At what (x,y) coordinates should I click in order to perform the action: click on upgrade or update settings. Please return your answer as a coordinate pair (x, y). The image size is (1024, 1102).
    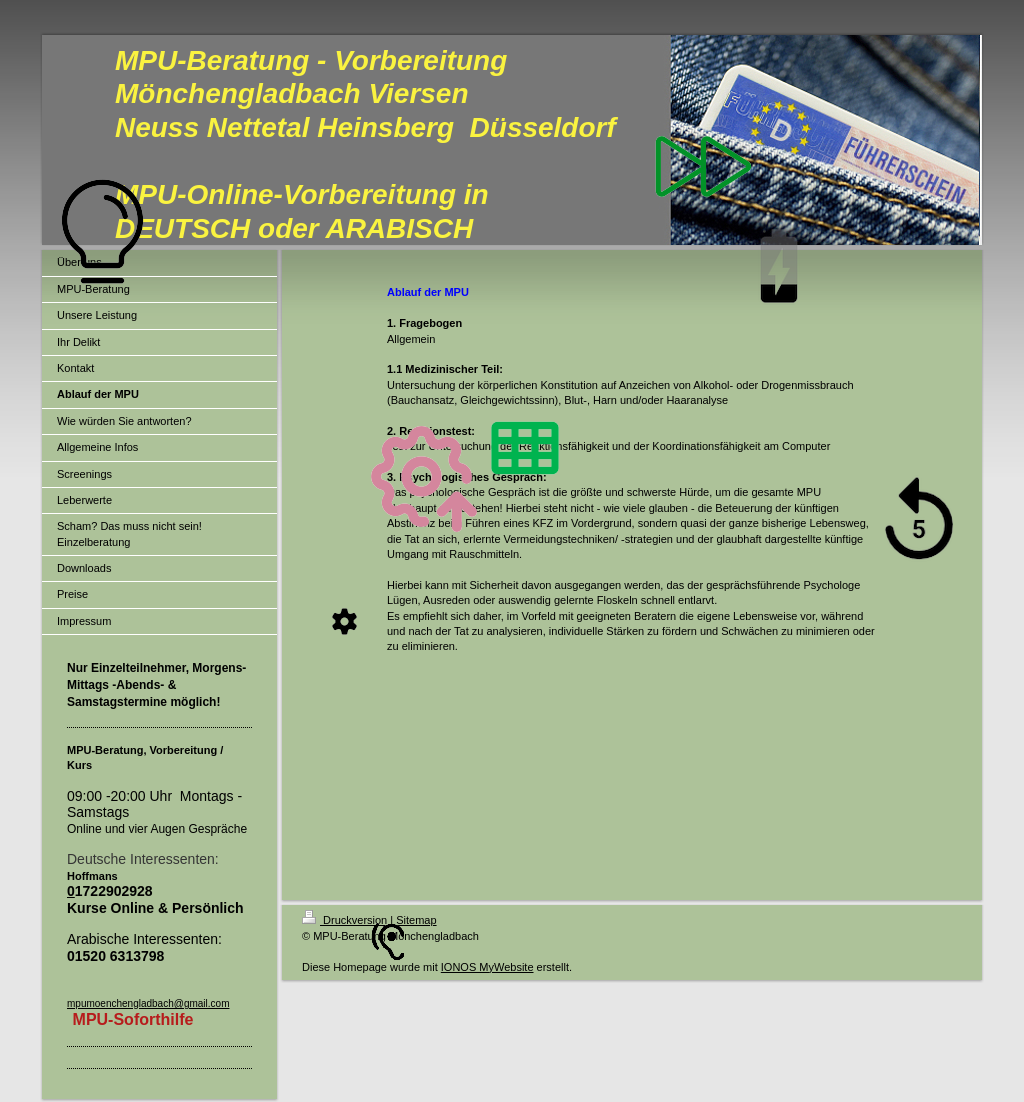
    Looking at the image, I should click on (421, 476).